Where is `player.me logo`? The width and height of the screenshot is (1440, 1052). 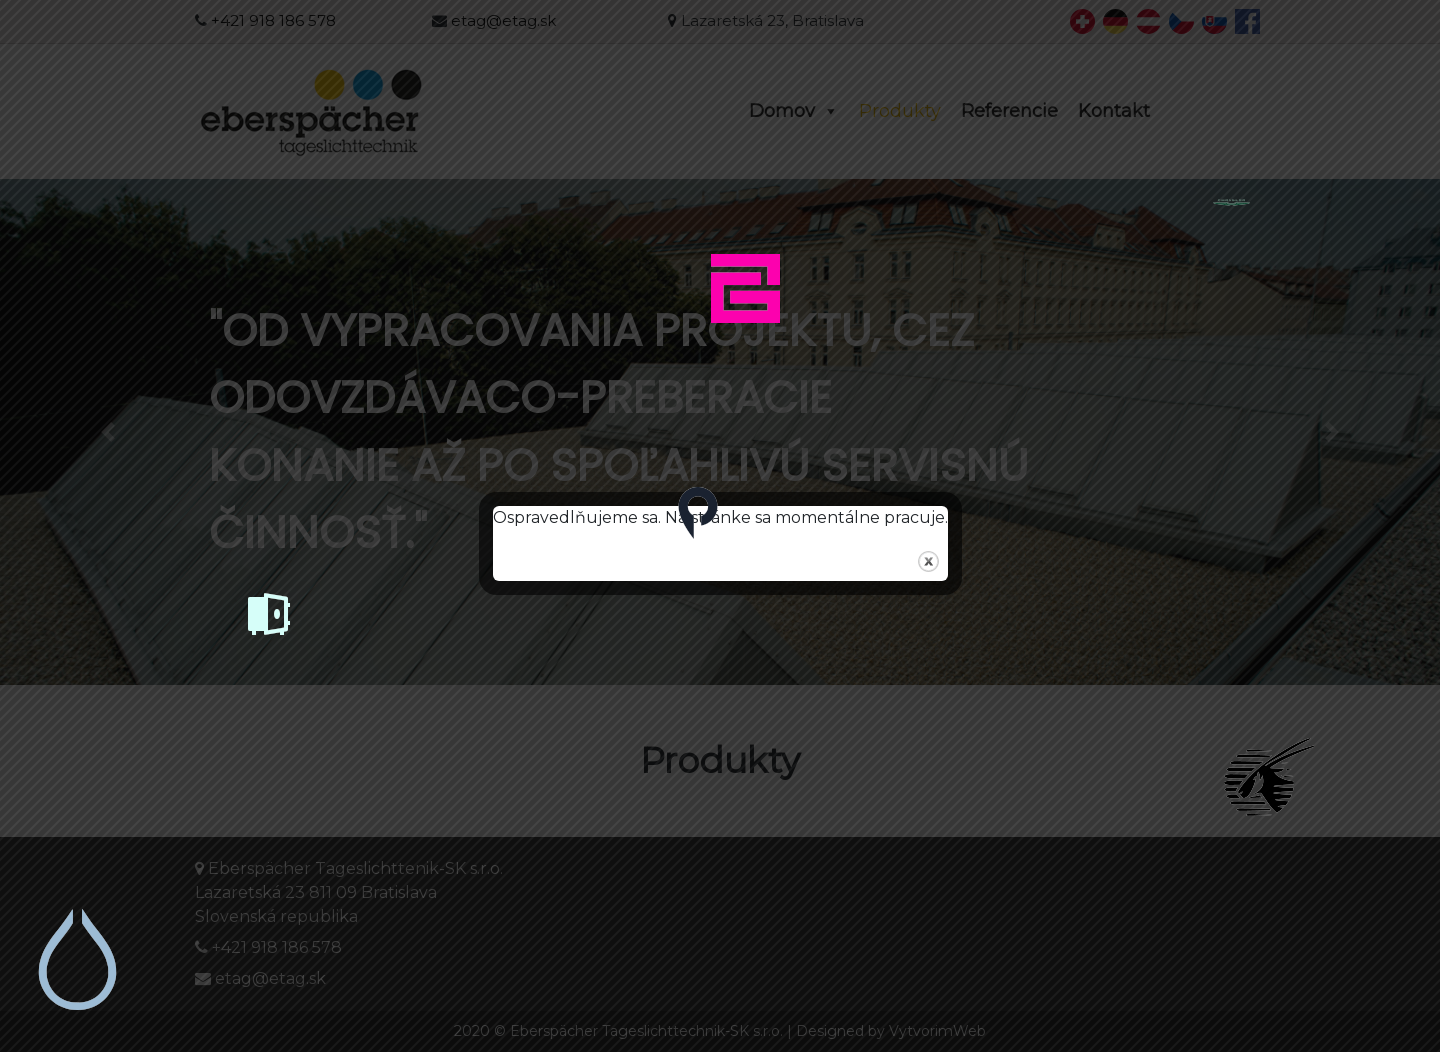 player.me logo is located at coordinates (698, 513).